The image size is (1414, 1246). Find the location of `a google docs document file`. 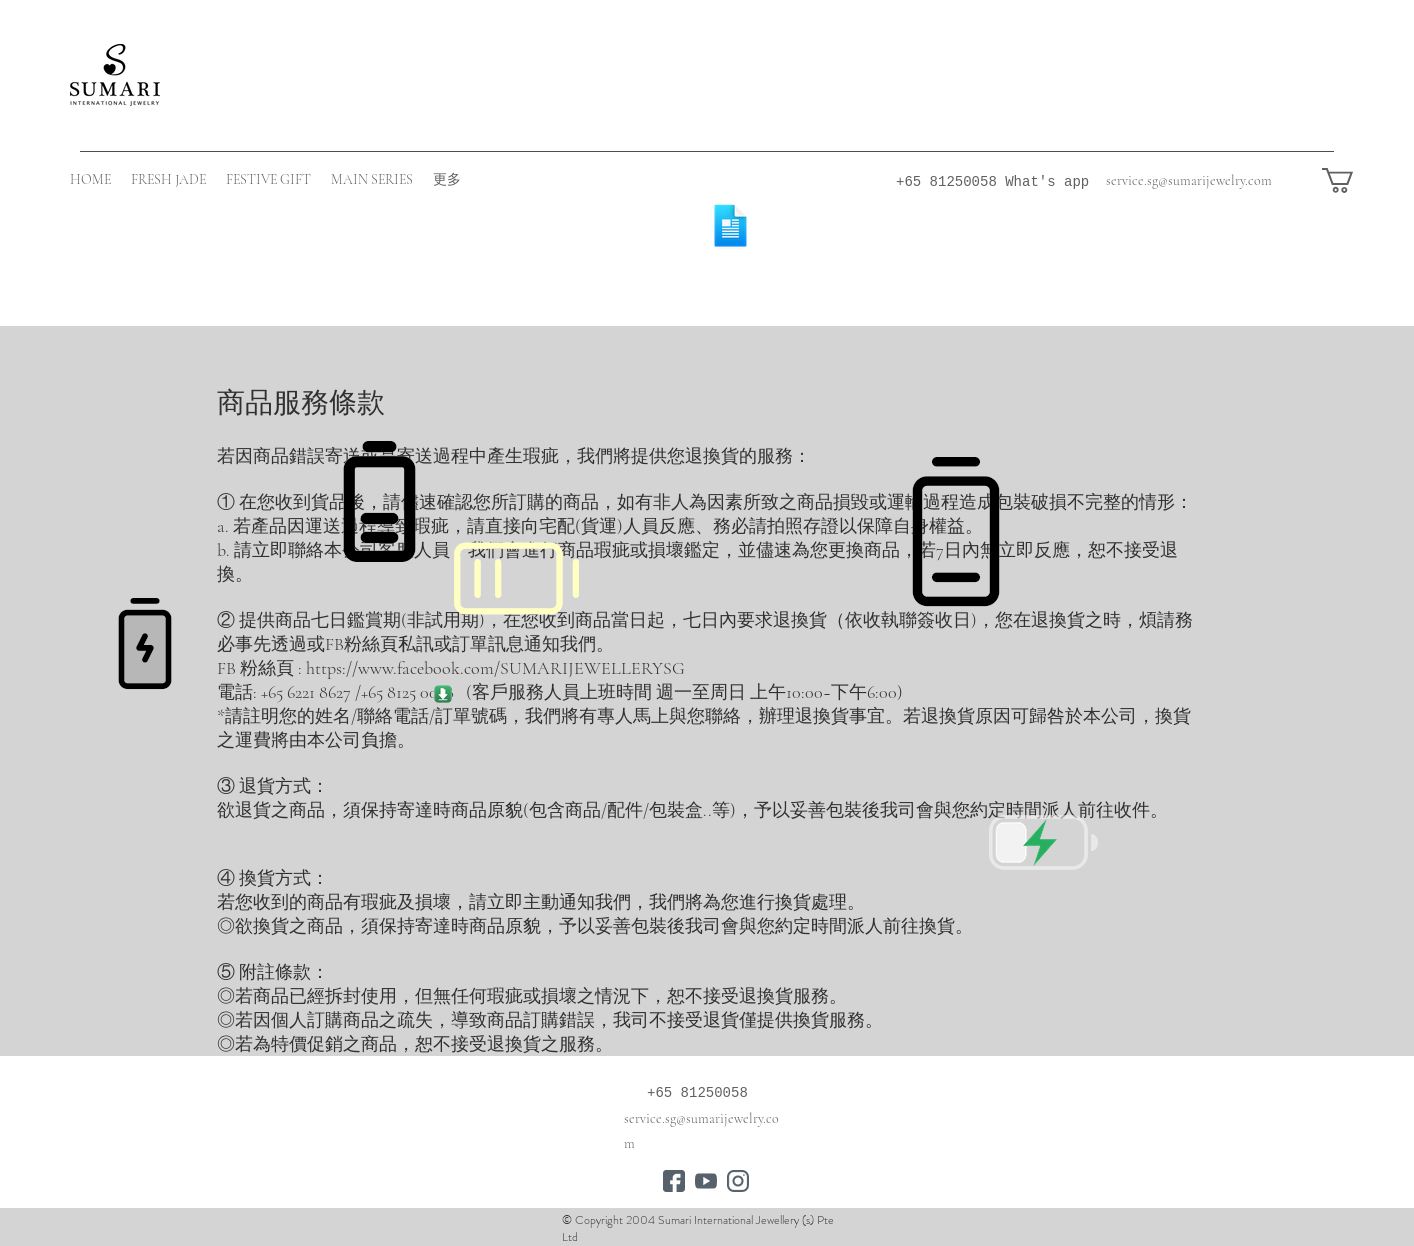

a google docs document file is located at coordinates (730, 226).